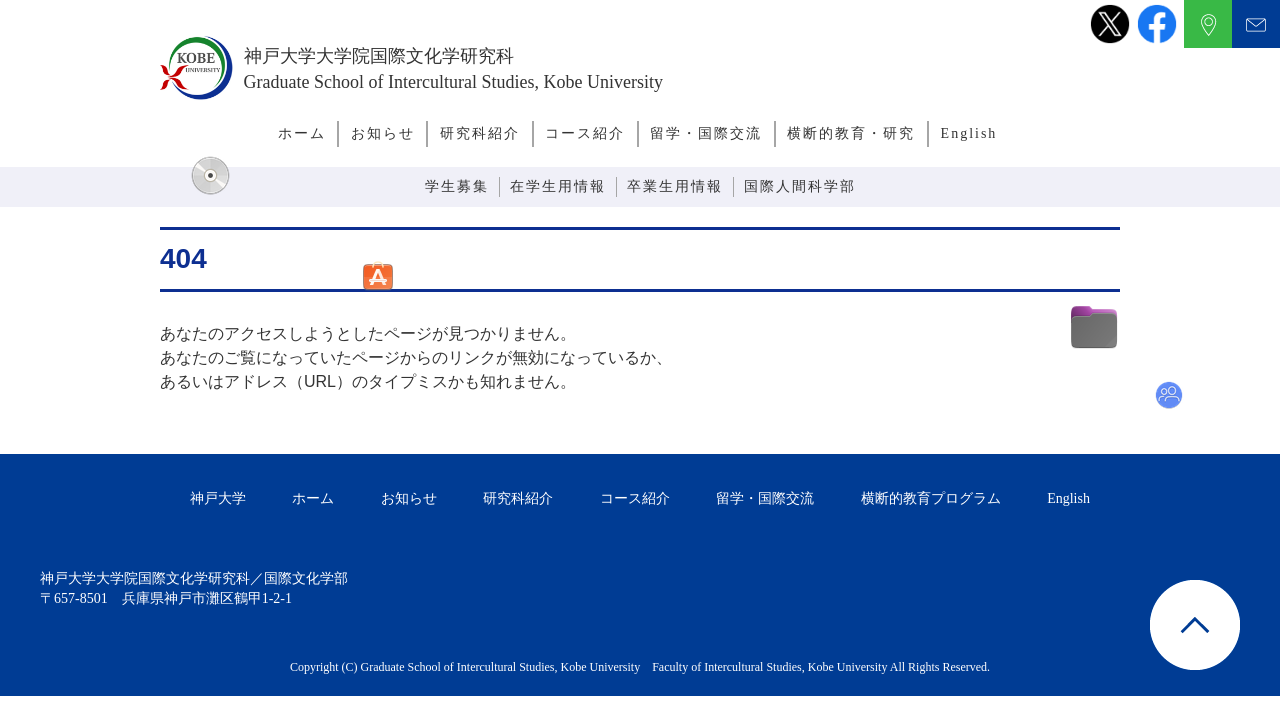 The width and height of the screenshot is (1280, 720). I want to click on open a folder to view its contents, so click(1094, 327).